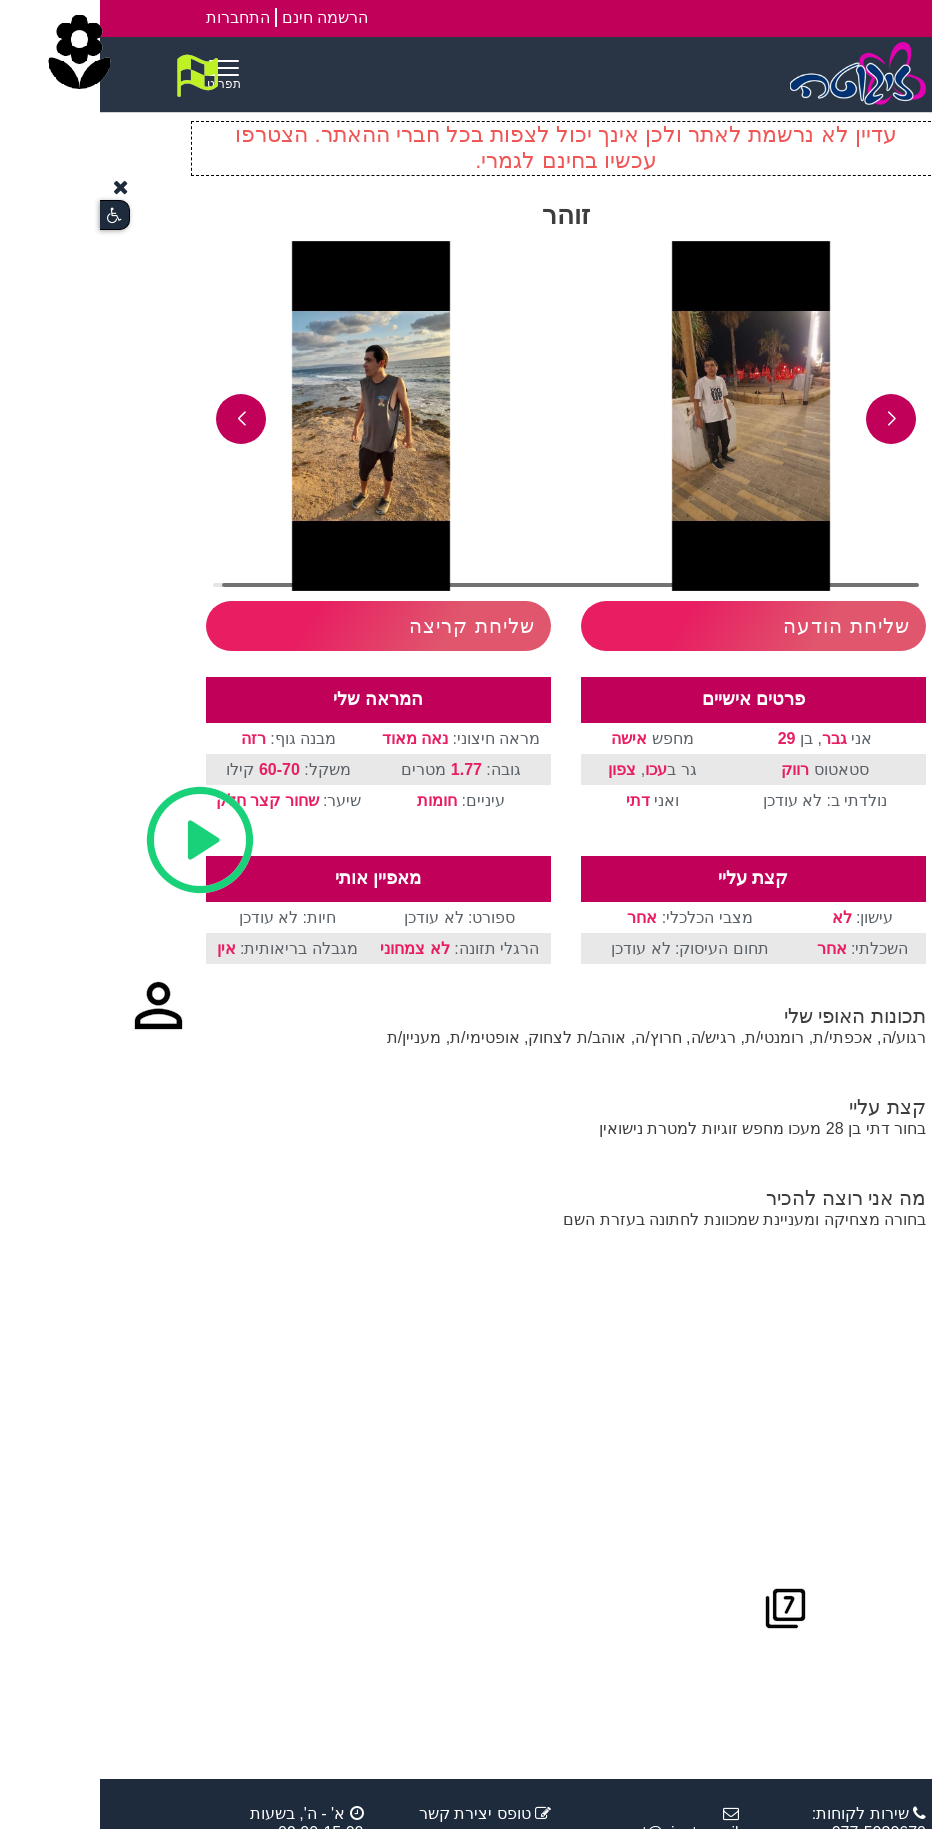  I want to click on view your profile, so click(158, 1005).